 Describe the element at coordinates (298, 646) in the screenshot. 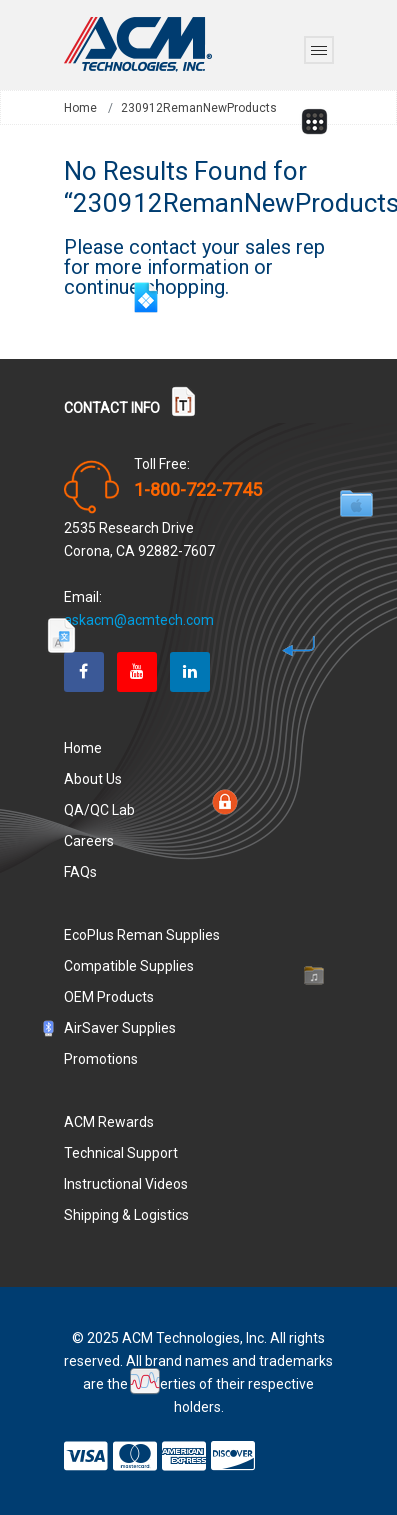

I see `reply to an email message` at that location.